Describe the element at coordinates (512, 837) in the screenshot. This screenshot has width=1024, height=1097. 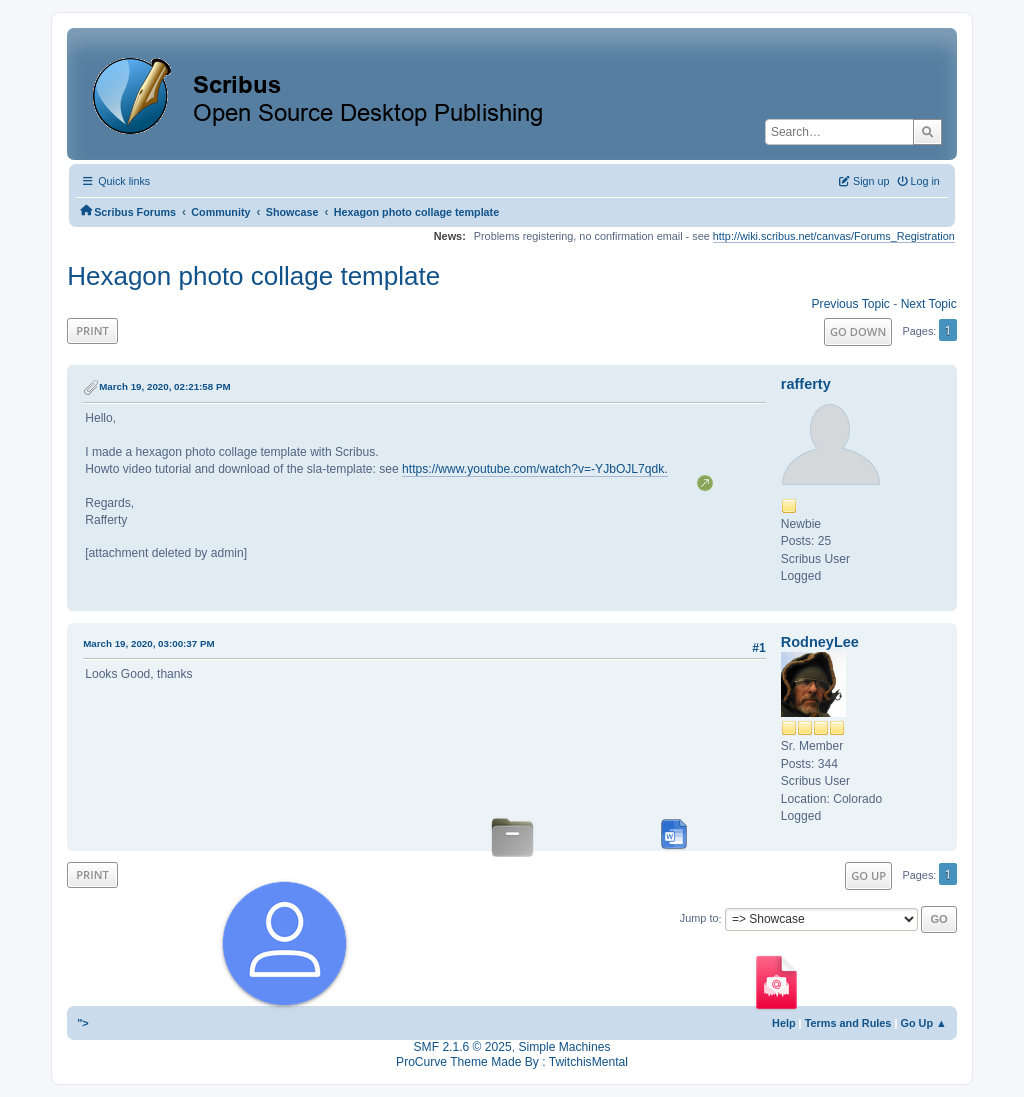
I see `open the file manager application` at that location.